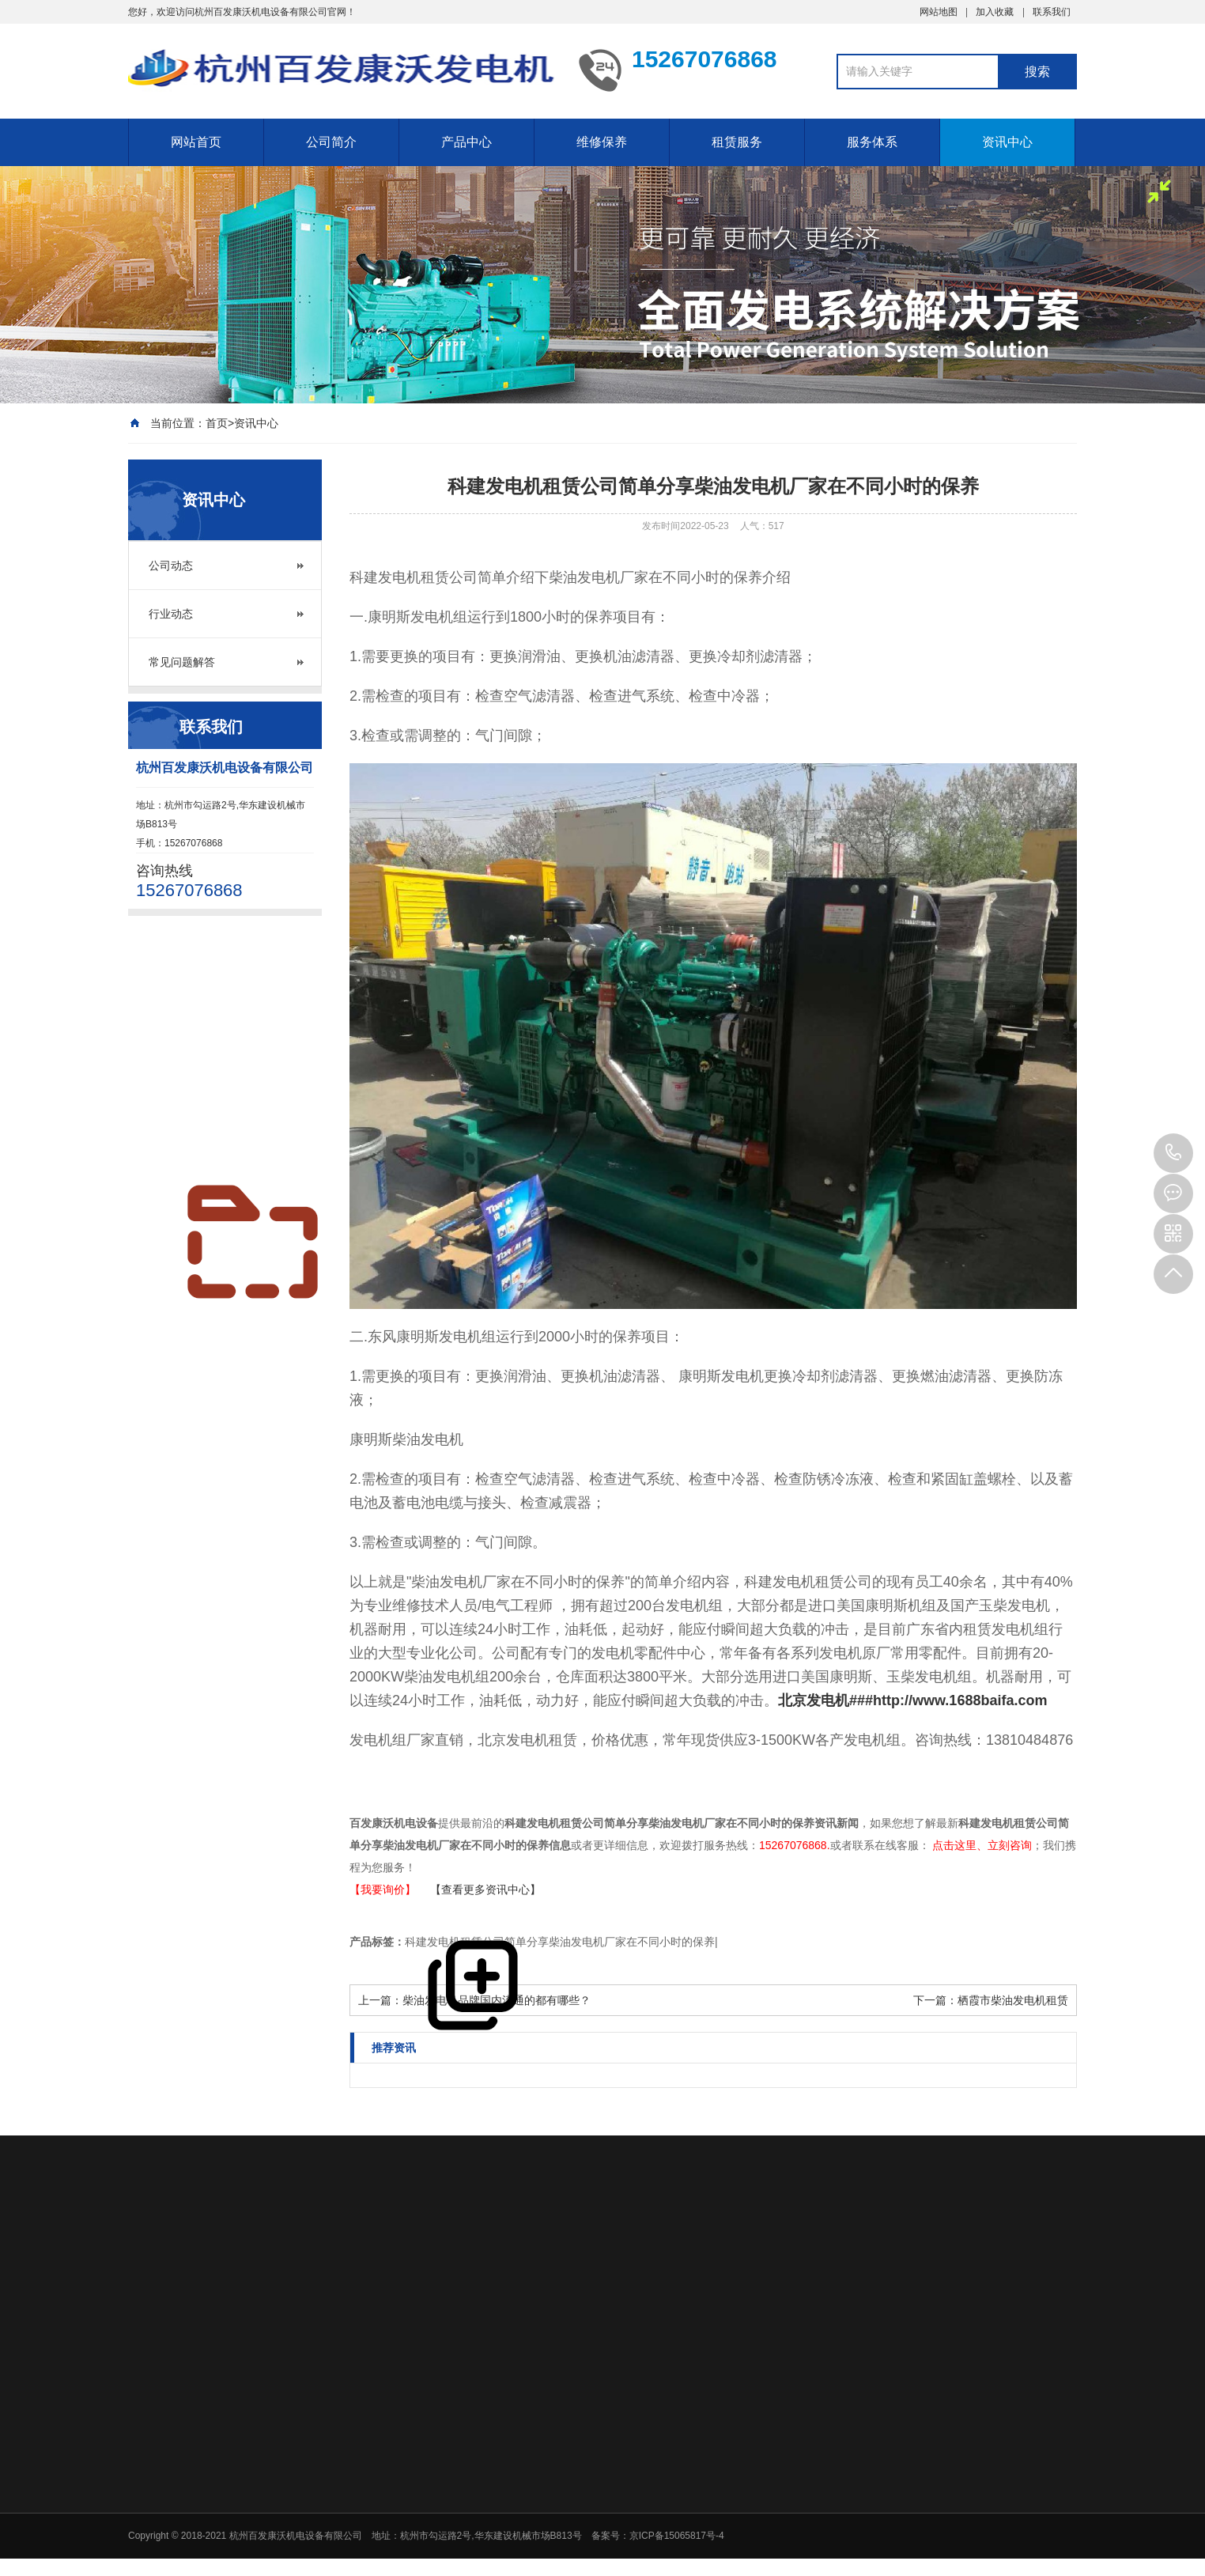 The height and width of the screenshot is (2576, 1205). What do you see at coordinates (1159, 191) in the screenshot?
I see `minimize or collapse window` at bounding box center [1159, 191].